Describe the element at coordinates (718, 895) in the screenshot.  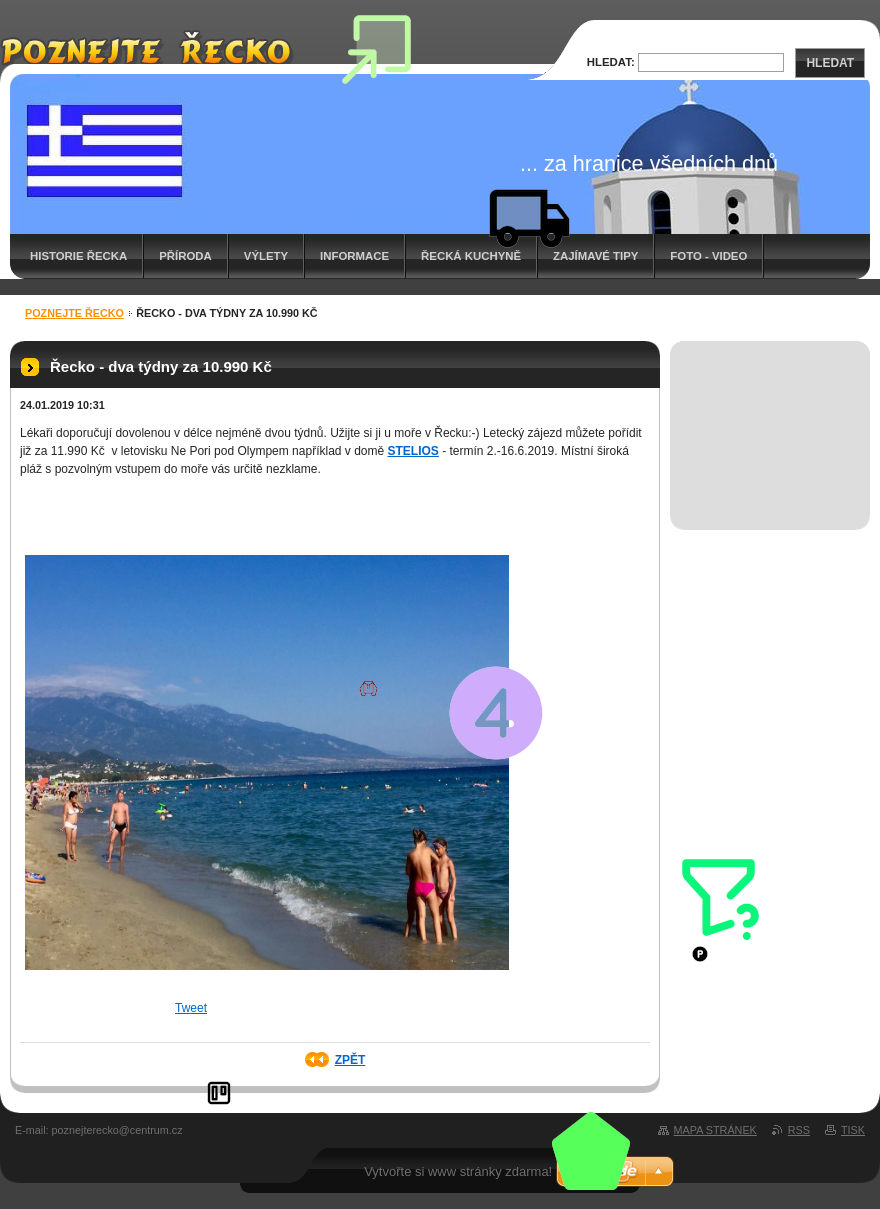
I see `get help with filter options` at that location.